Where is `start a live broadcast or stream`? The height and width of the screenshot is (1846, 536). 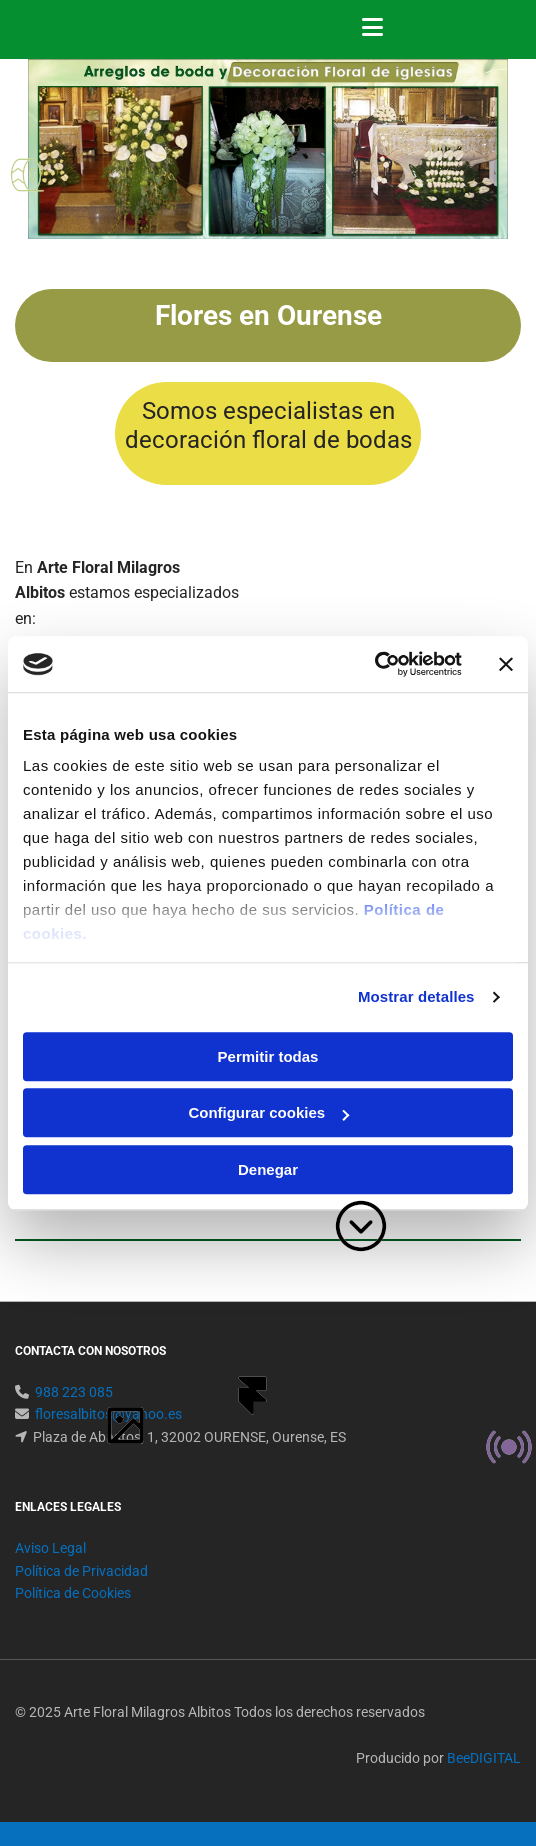
start a live broadcast or stream is located at coordinates (509, 1447).